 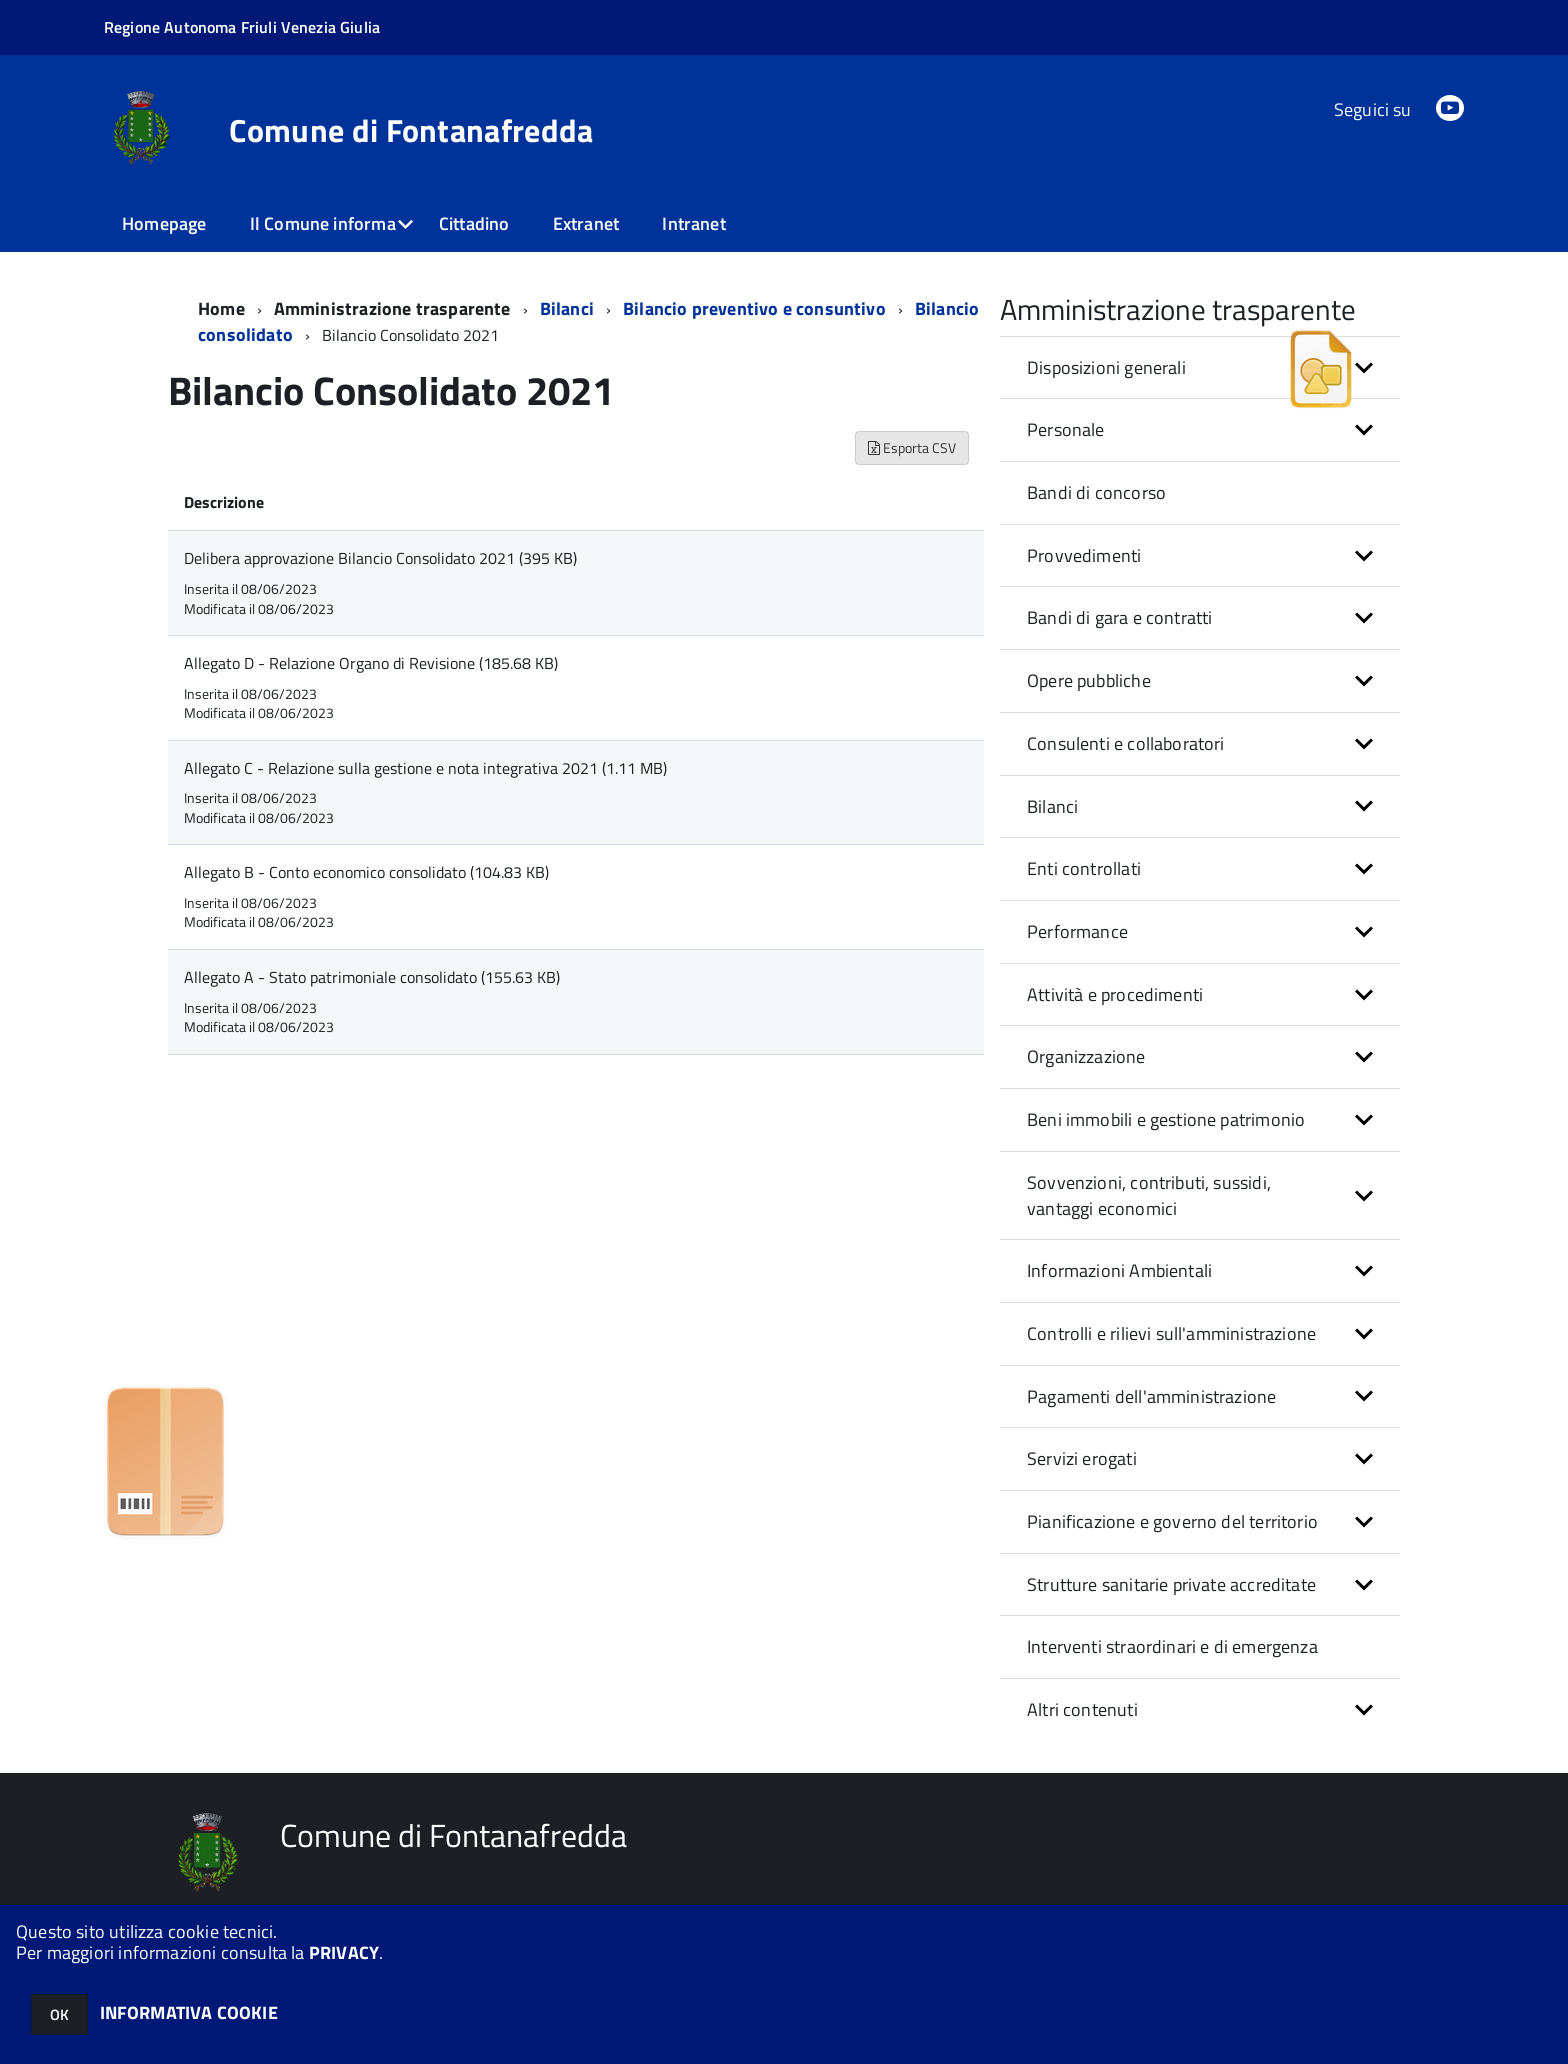 I want to click on open a package or archive file, so click(x=165, y=1461).